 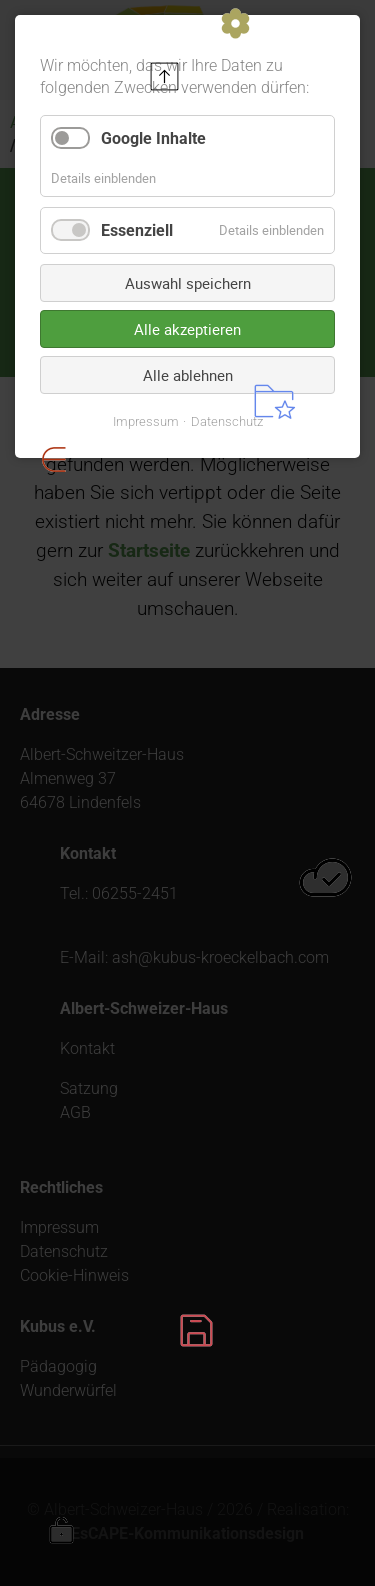 I want to click on save current file or document, so click(x=196, y=1330).